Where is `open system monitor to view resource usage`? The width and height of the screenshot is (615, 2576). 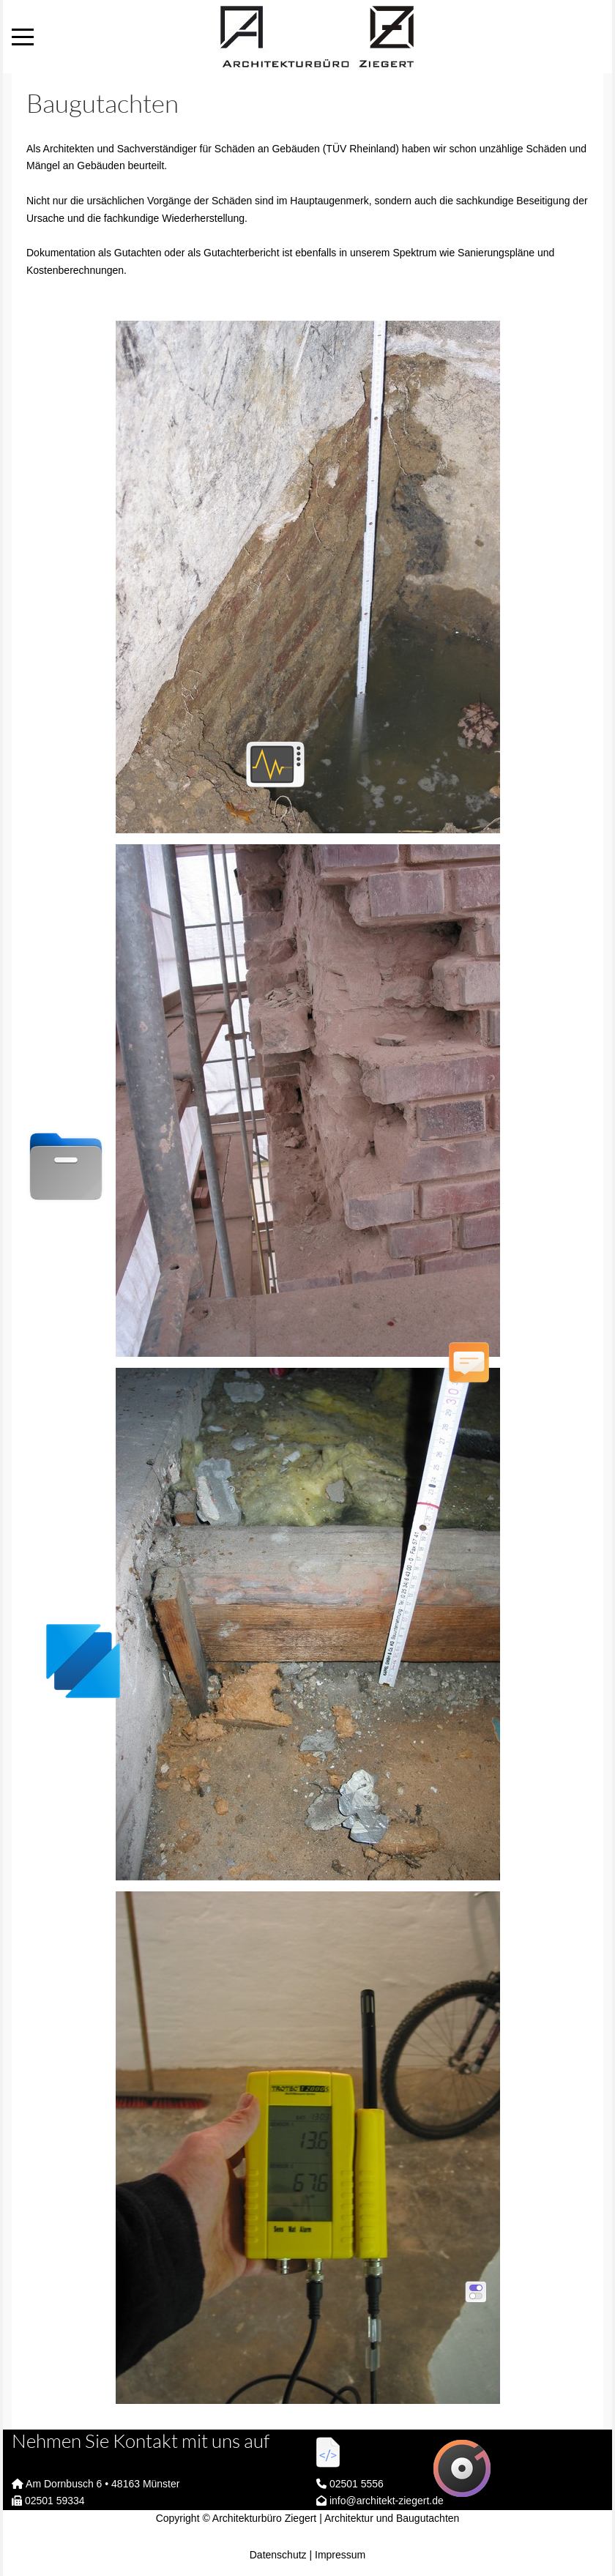
open system monitor to view resource usage is located at coordinates (275, 764).